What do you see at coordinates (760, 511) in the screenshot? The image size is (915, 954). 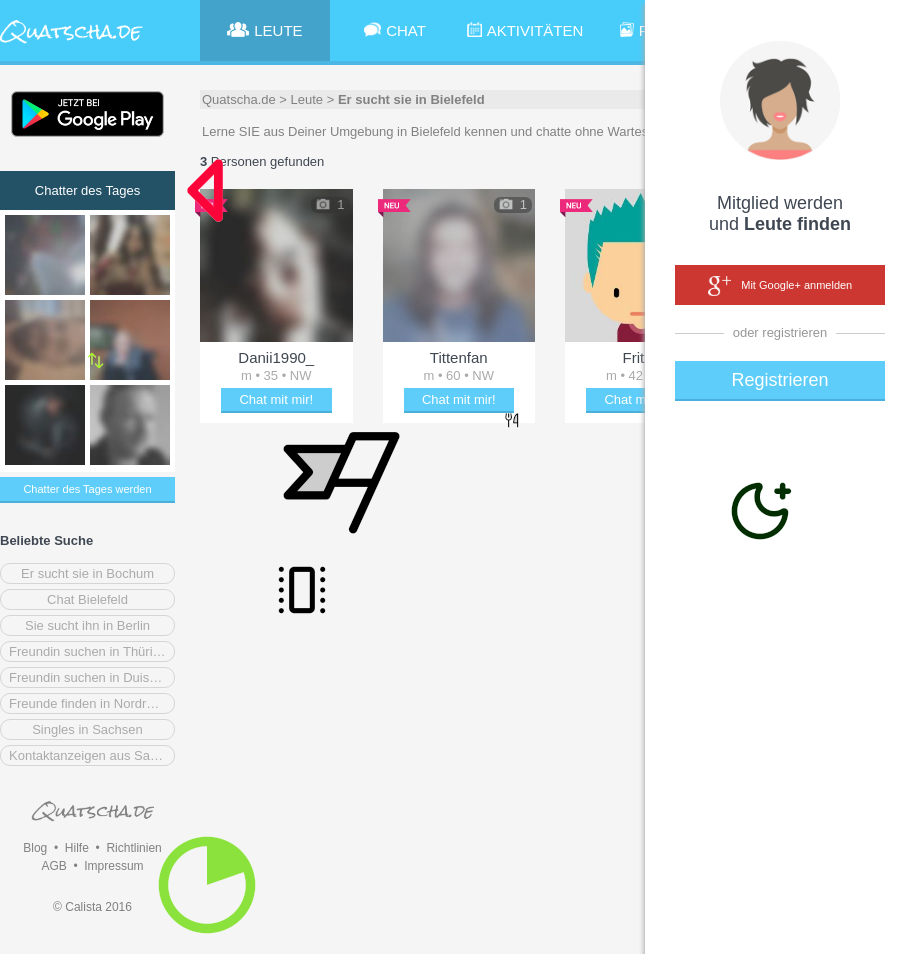 I see `enable dark mode or night theme` at bounding box center [760, 511].